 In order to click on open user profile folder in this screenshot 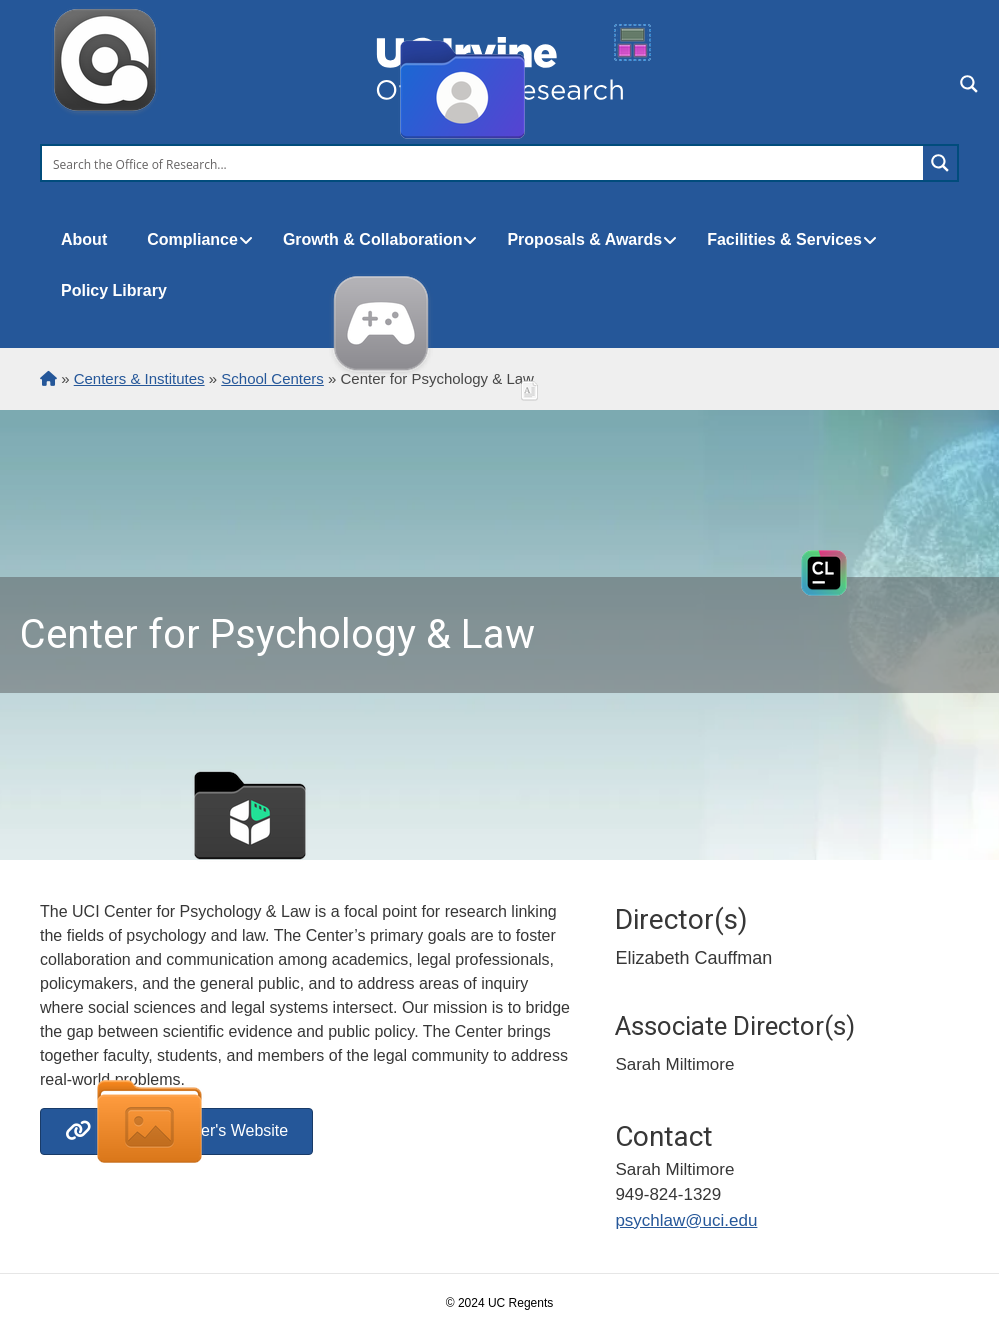, I will do `click(462, 93)`.